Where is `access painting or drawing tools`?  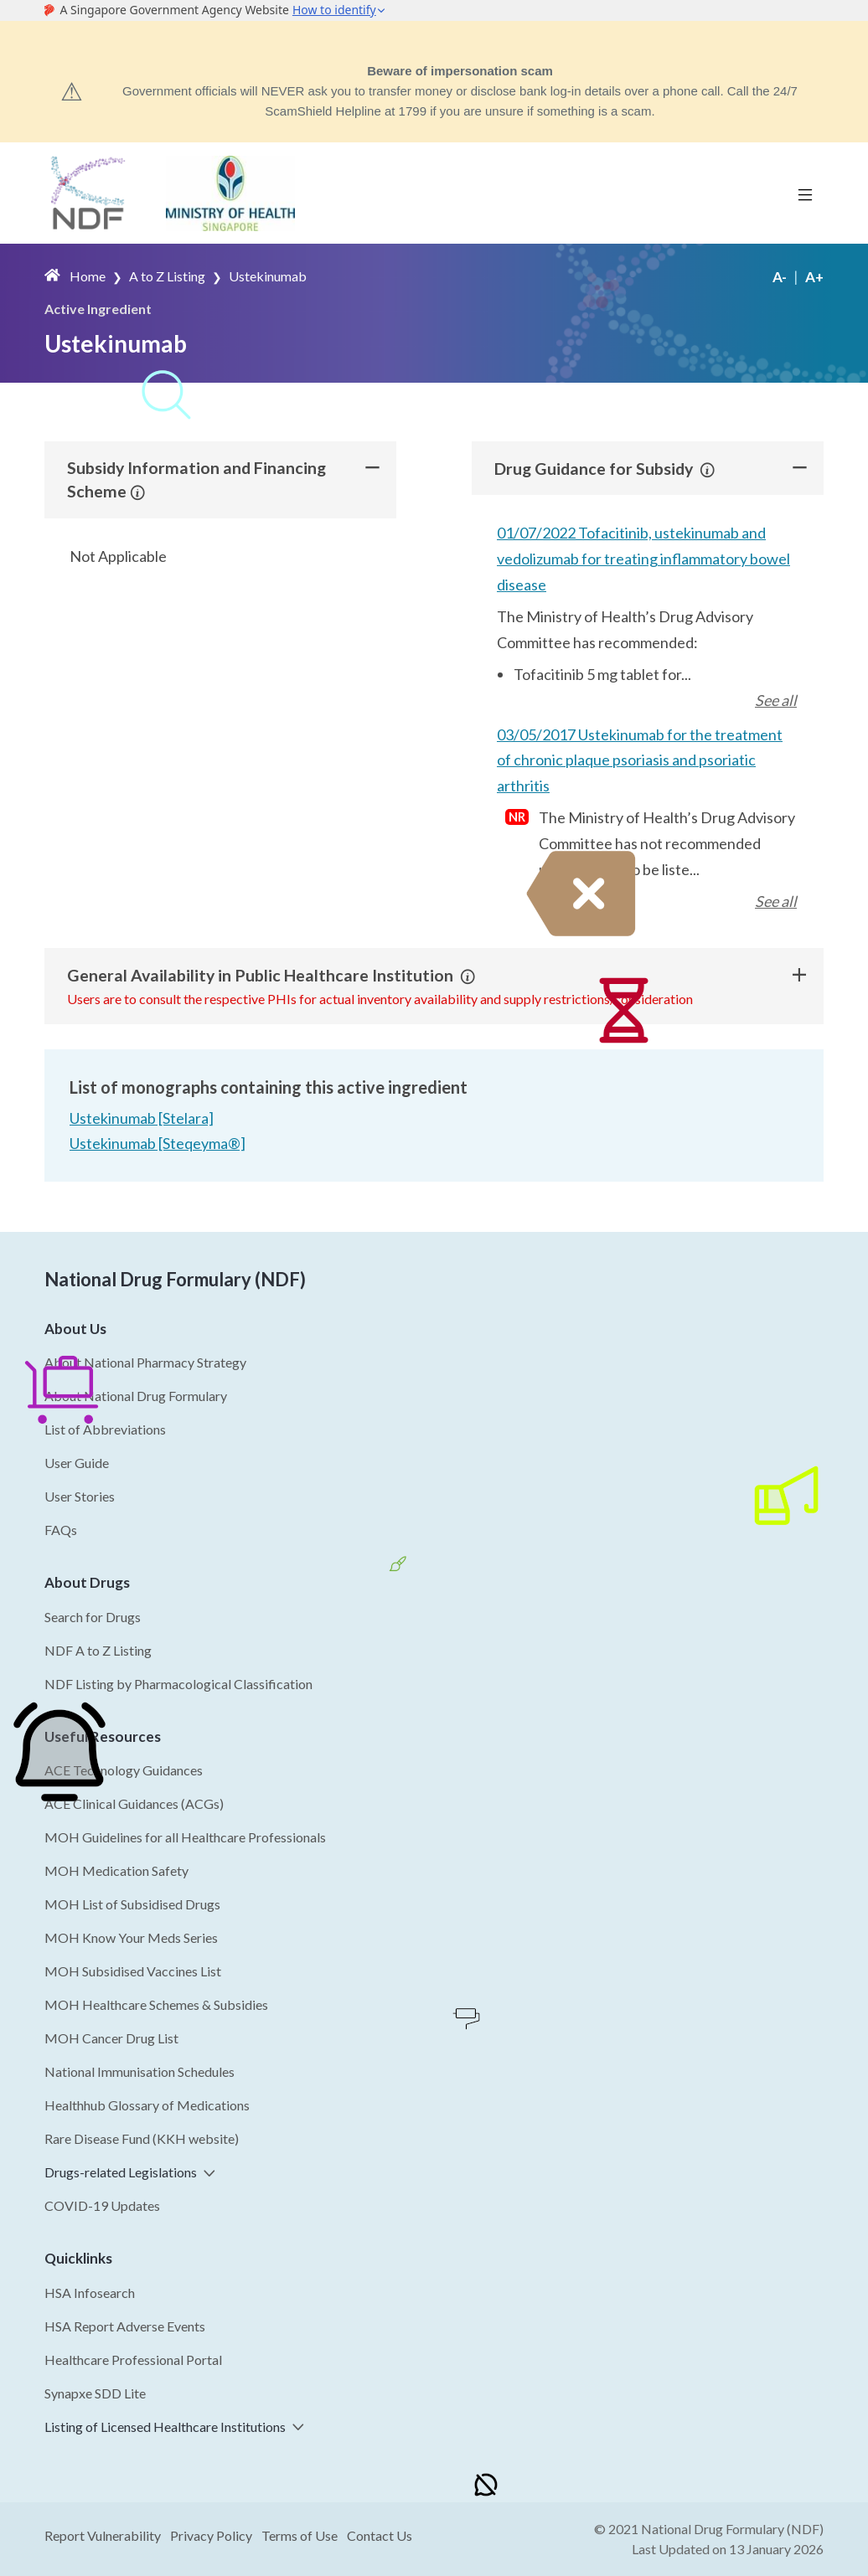 access painting or drawing tools is located at coordinates (466, 2017).